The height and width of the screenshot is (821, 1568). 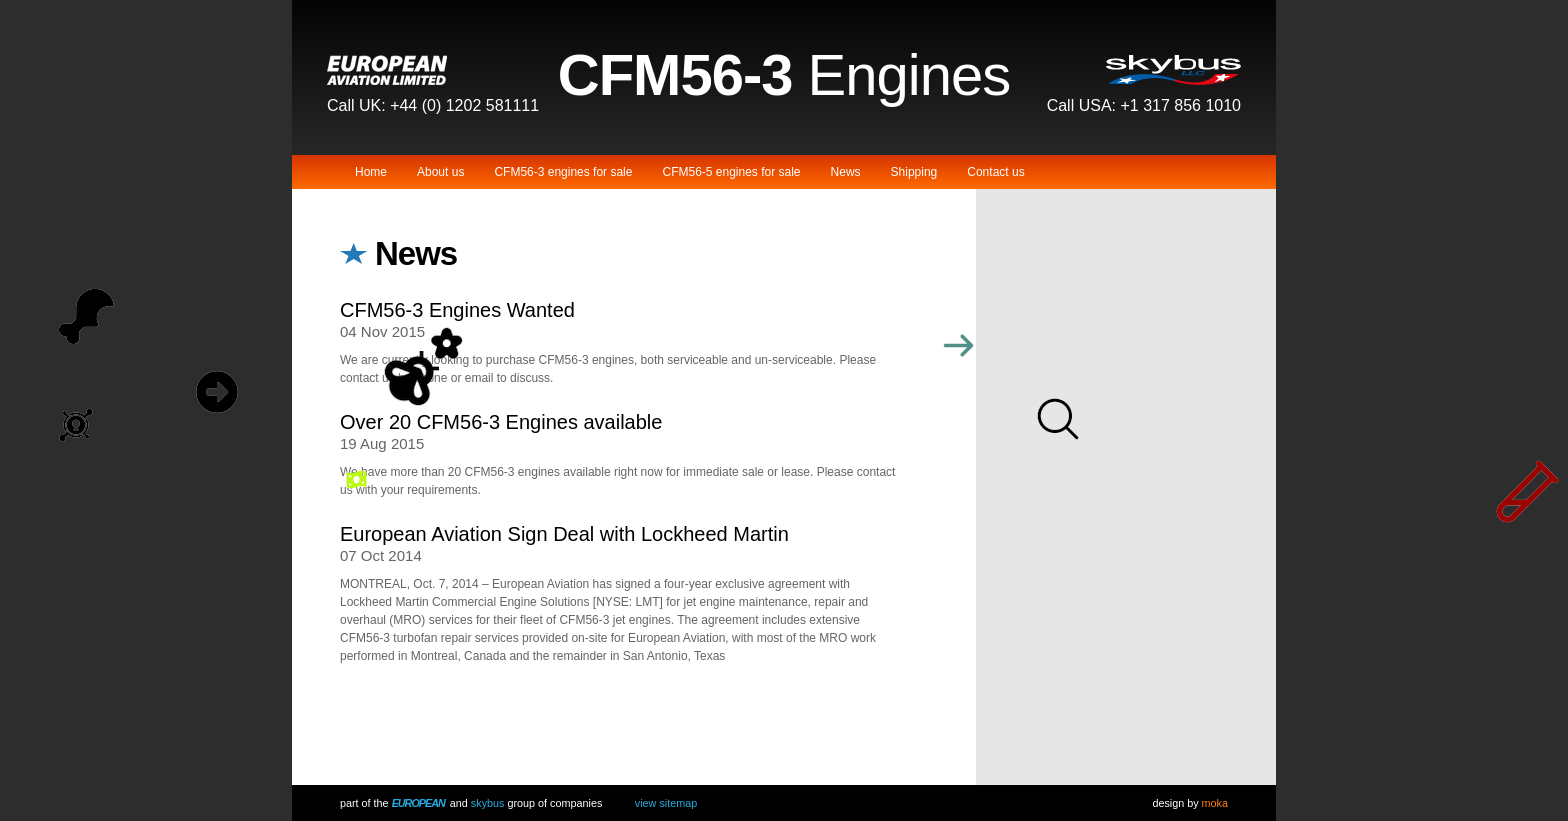 What do you see at coordinates (1058, 419) in the screenshot?
I see `search for content` at bounding box center [1058, 419].